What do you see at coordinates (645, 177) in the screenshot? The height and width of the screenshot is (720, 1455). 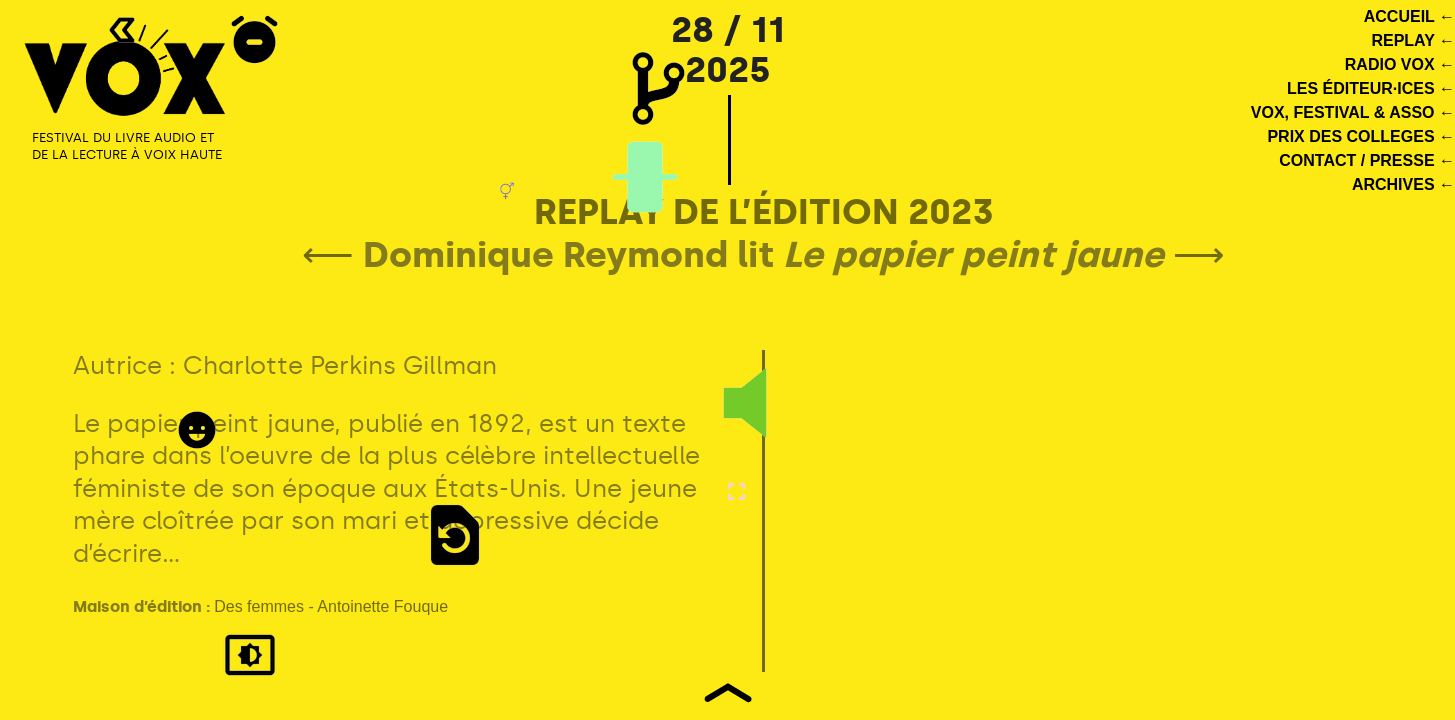 I see `align object to vertical center` at bounding box center [645, 177].